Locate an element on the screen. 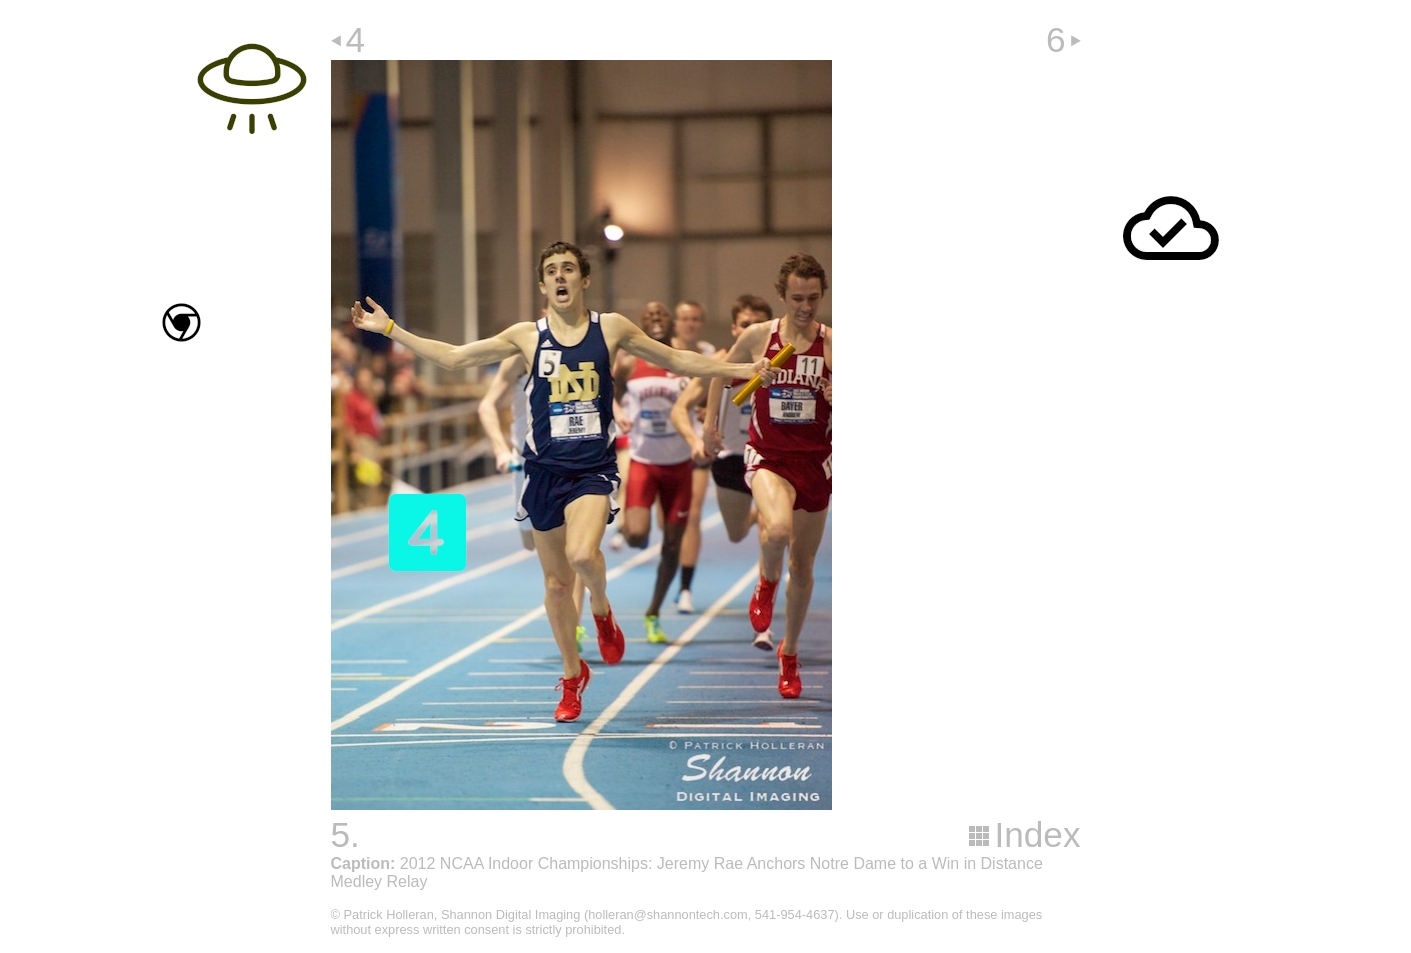 Image resolution: width=1411 pixels, height=953 pixels. file successfully uploaded to cloud is located at coordinates (1171, 228).